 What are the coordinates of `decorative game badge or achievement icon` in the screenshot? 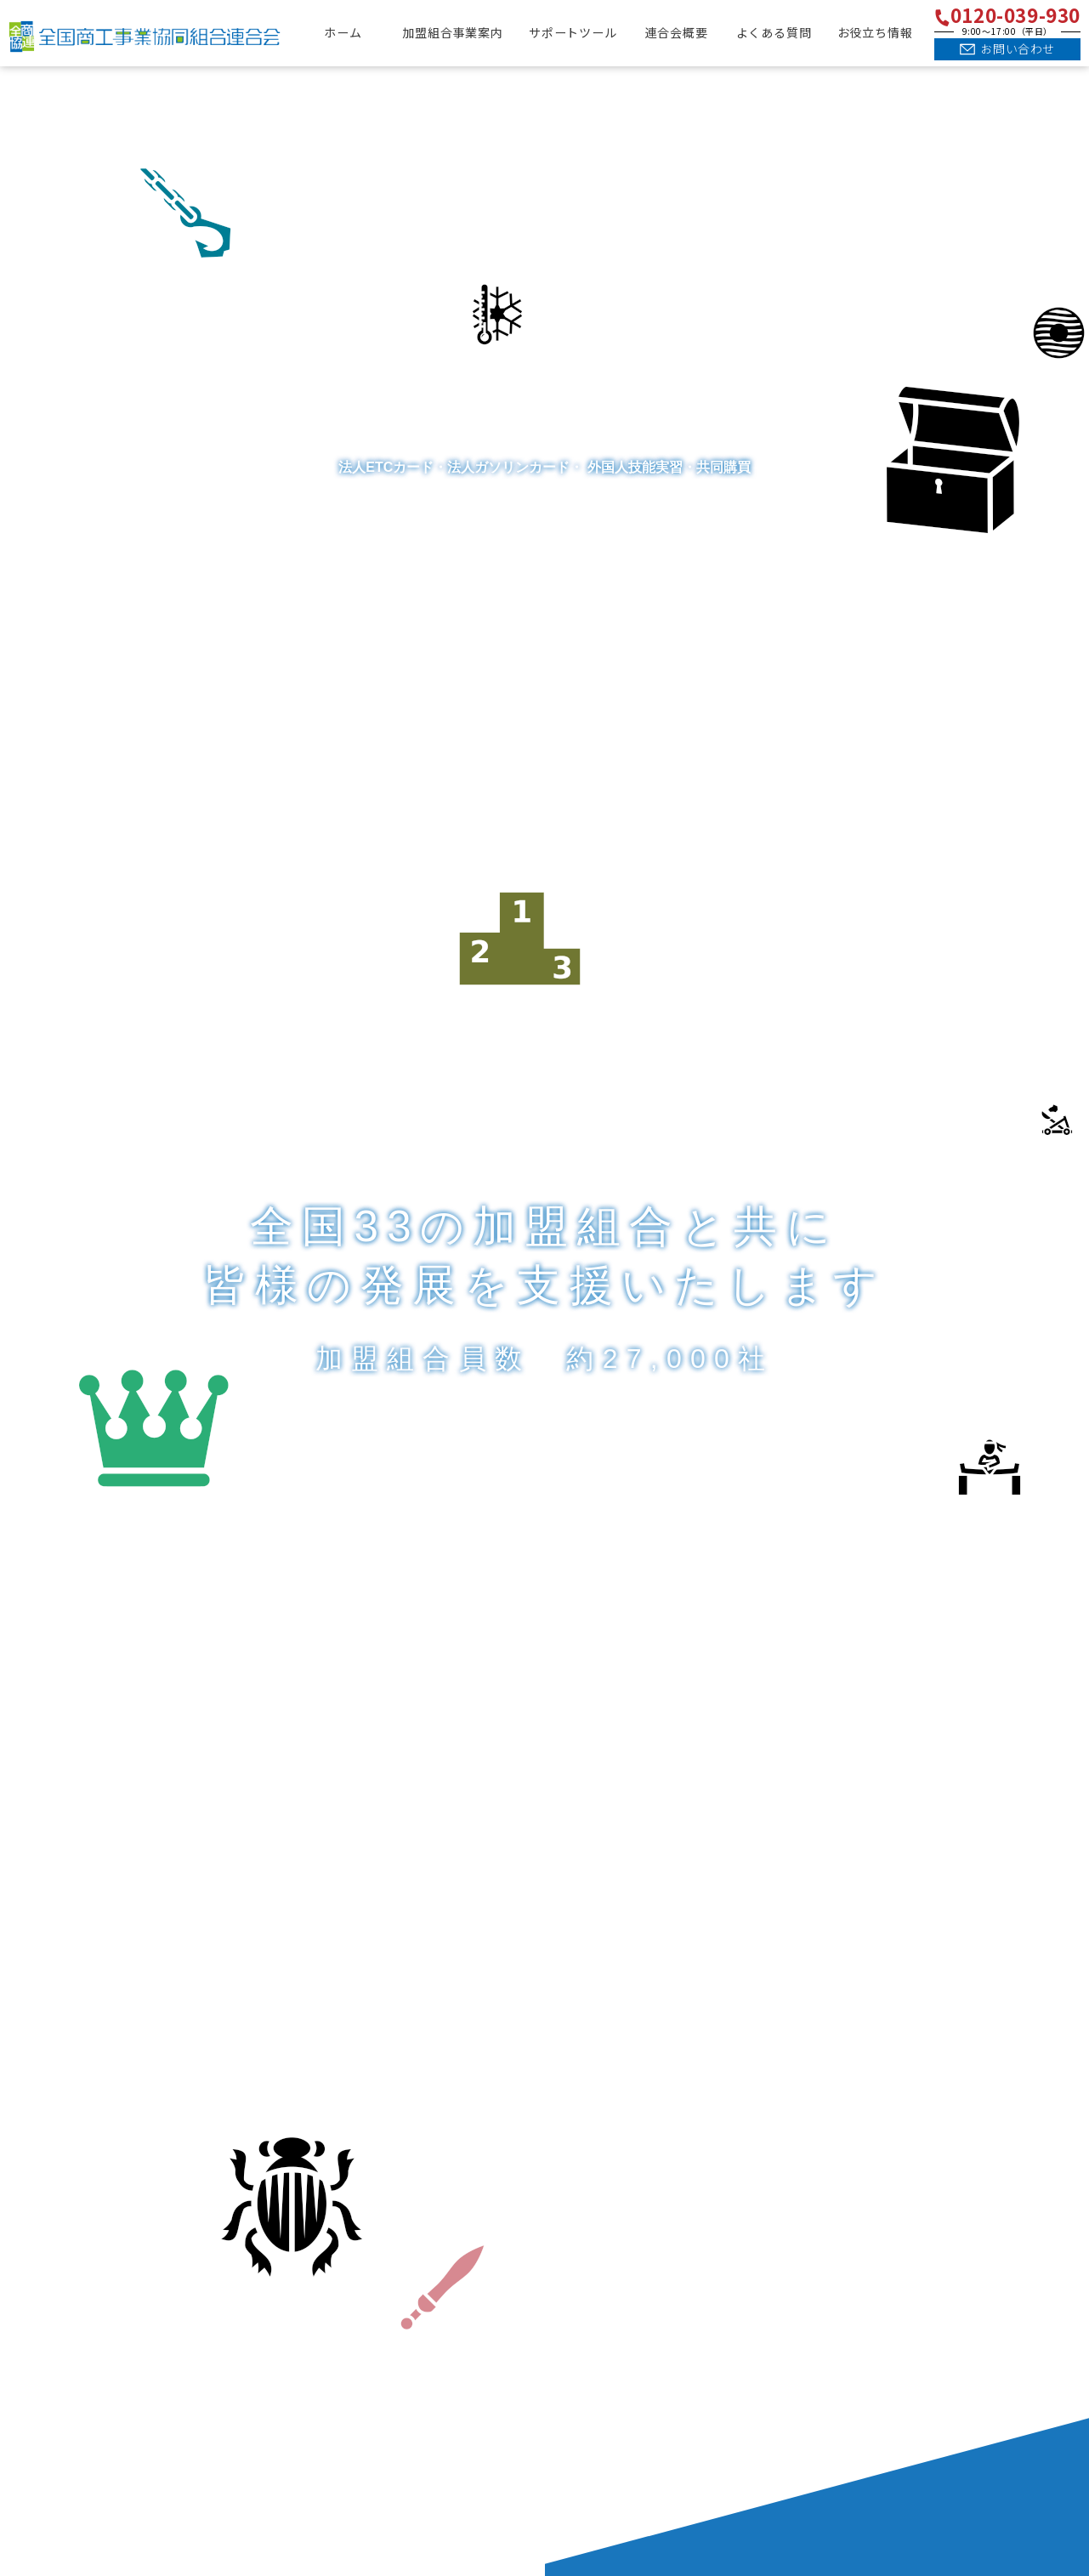 It's located at (1058, 332).